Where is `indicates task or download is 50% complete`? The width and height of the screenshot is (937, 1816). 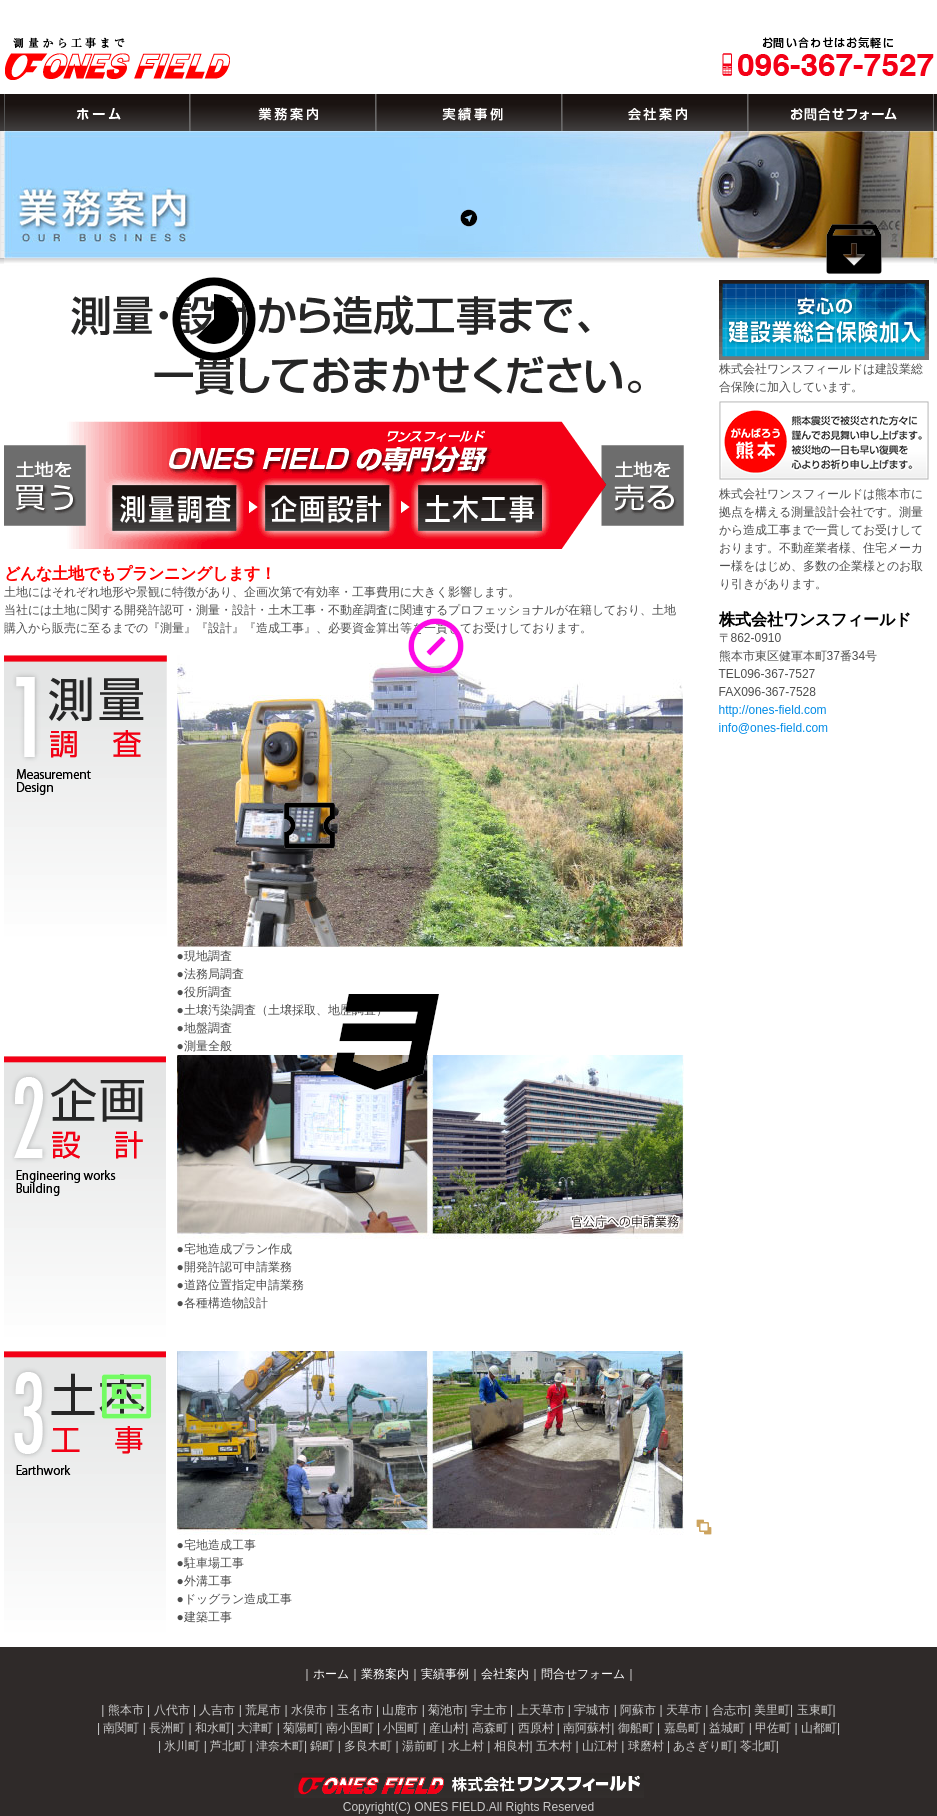
indicates task or download is 50% complete is located at coordinates (214, 319).